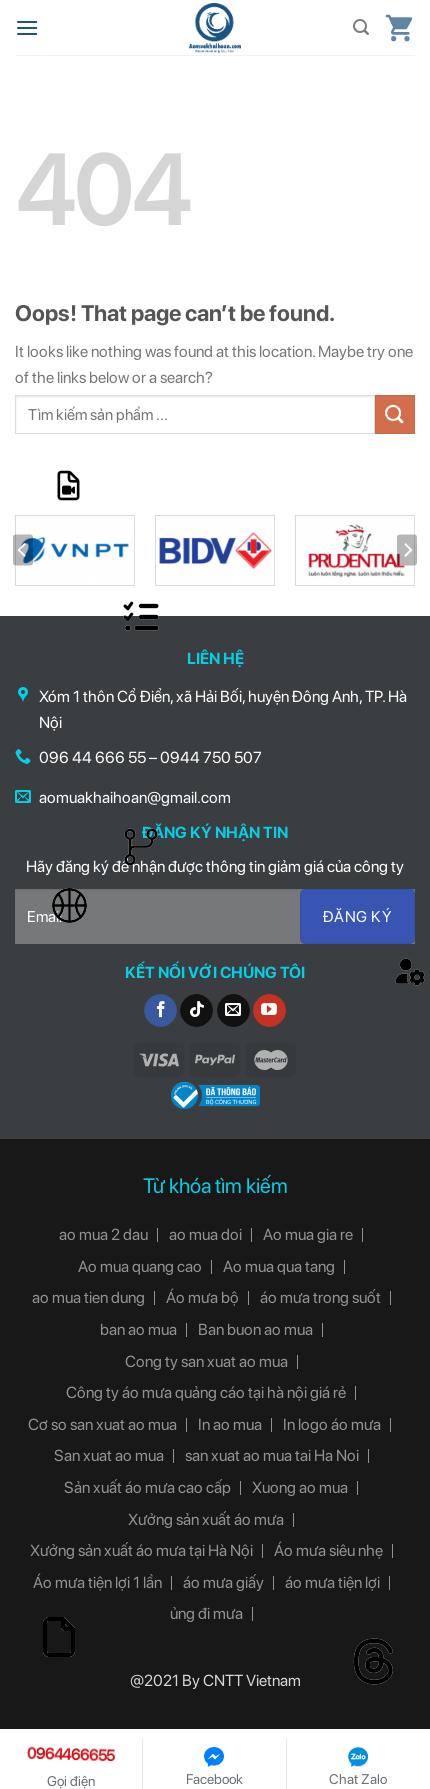 Image resolution: width=430 pixels, height=1789 pixels. Describe the element at coordinates (69, 905) in the screenshot. I see `access sports or basketball-related content` at that location.